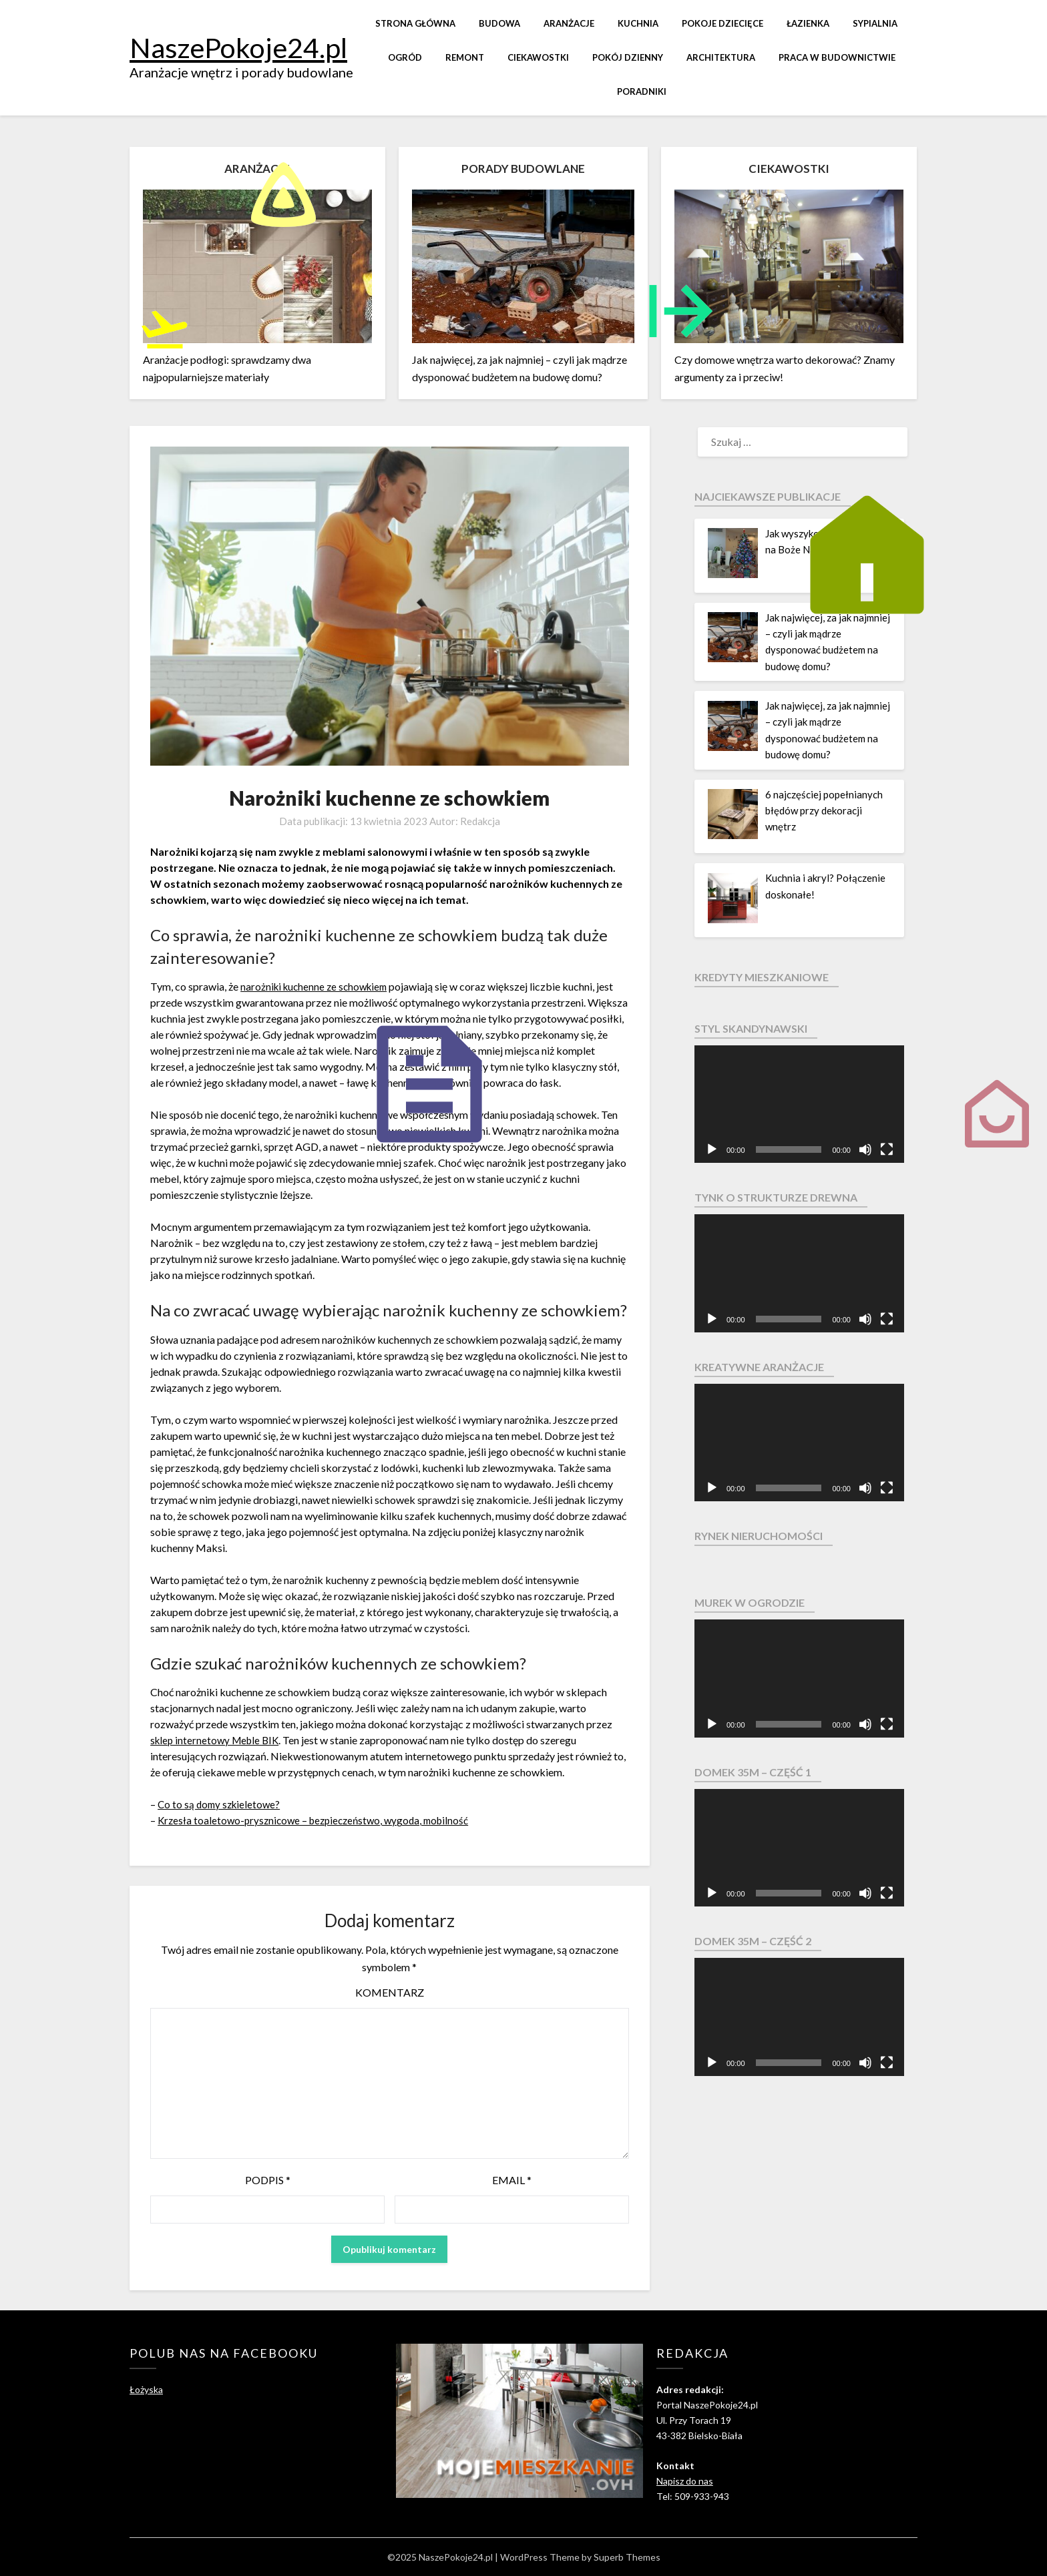 Image resolution: width=1047 pixels, height=2576 pixels. I want to click on open Jellyfin media server app, so click(283, 194).